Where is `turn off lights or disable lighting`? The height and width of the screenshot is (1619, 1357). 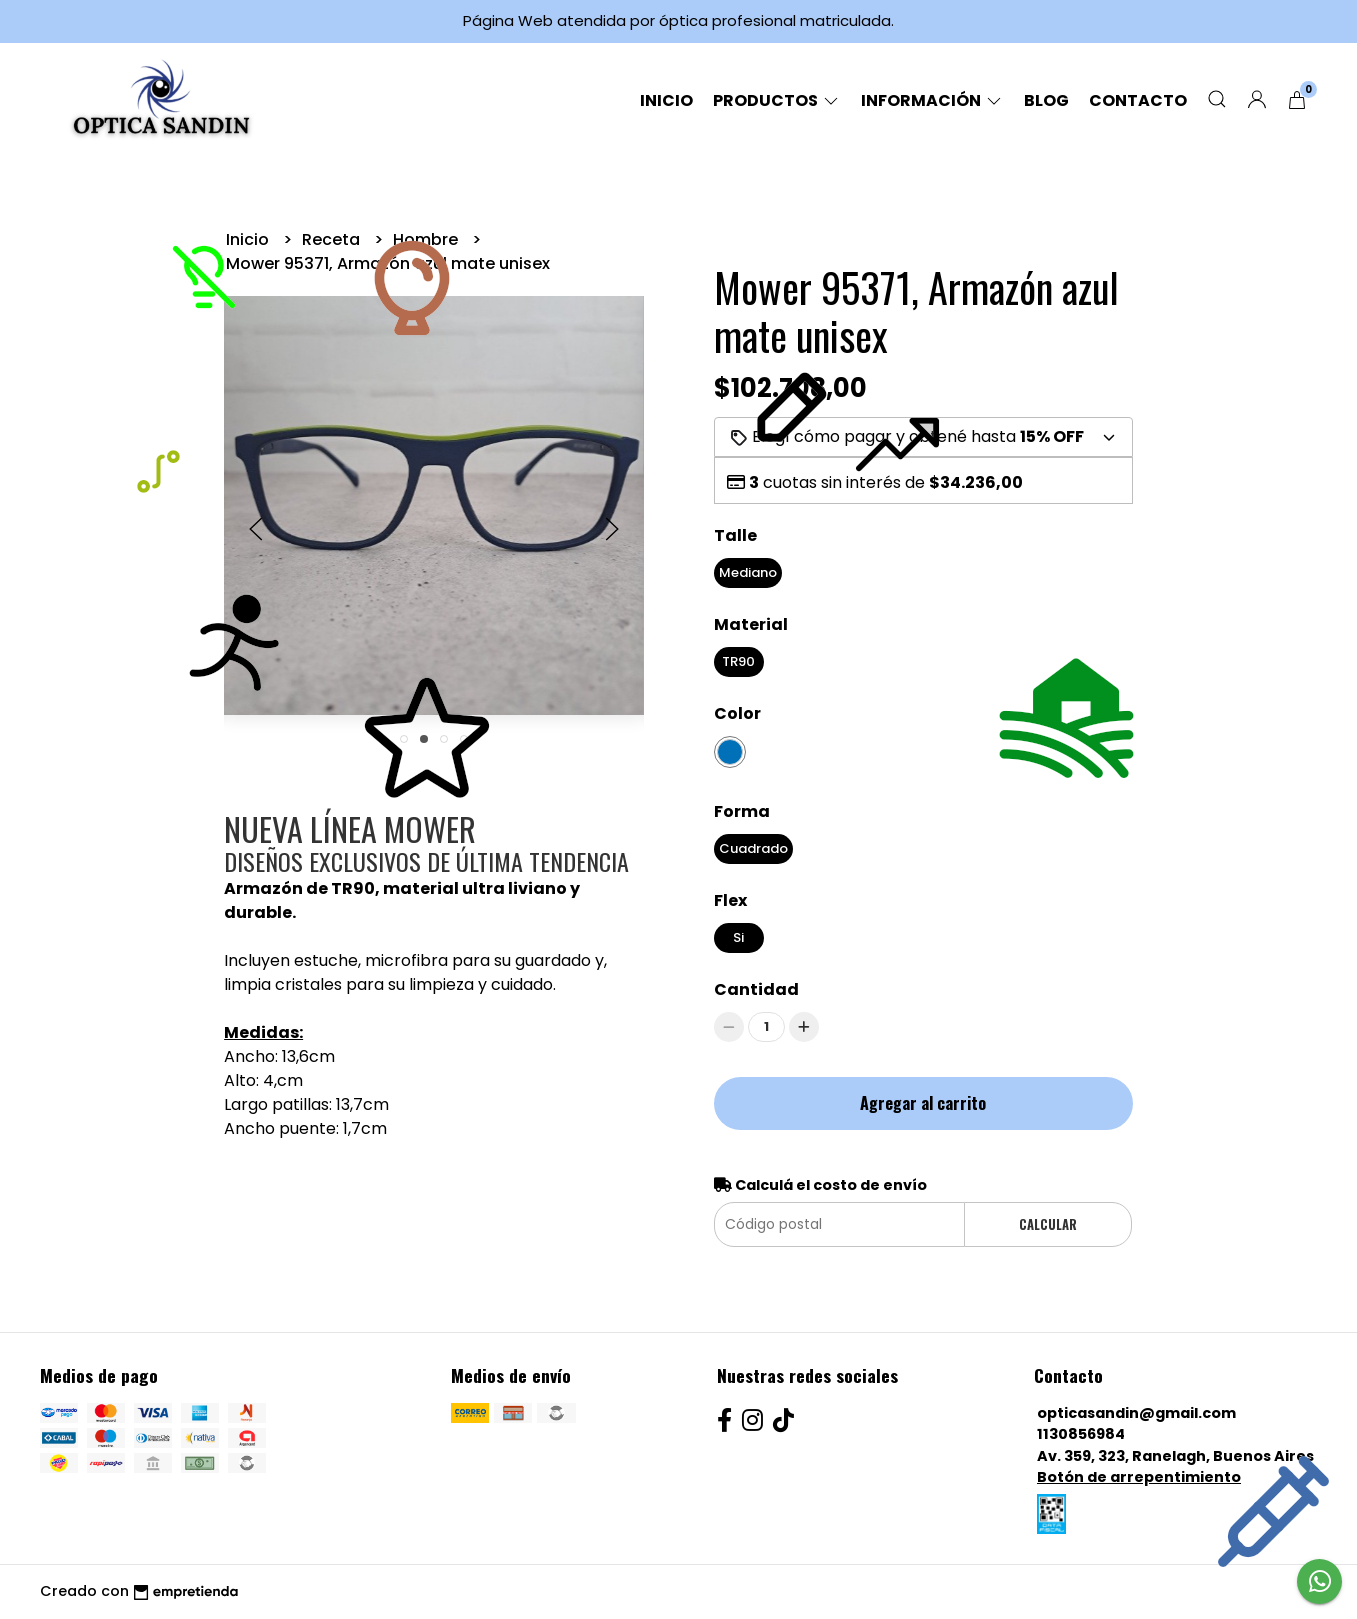
turn off lights or disable lighting is located at coordinates (204, 277).